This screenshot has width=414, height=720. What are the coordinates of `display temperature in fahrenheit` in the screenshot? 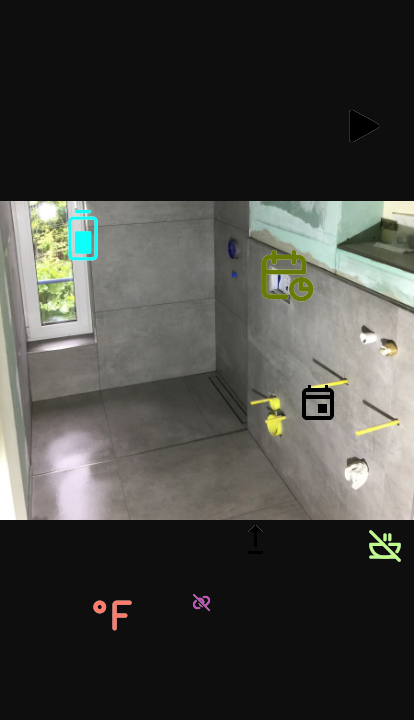 It's located at (112, 615).